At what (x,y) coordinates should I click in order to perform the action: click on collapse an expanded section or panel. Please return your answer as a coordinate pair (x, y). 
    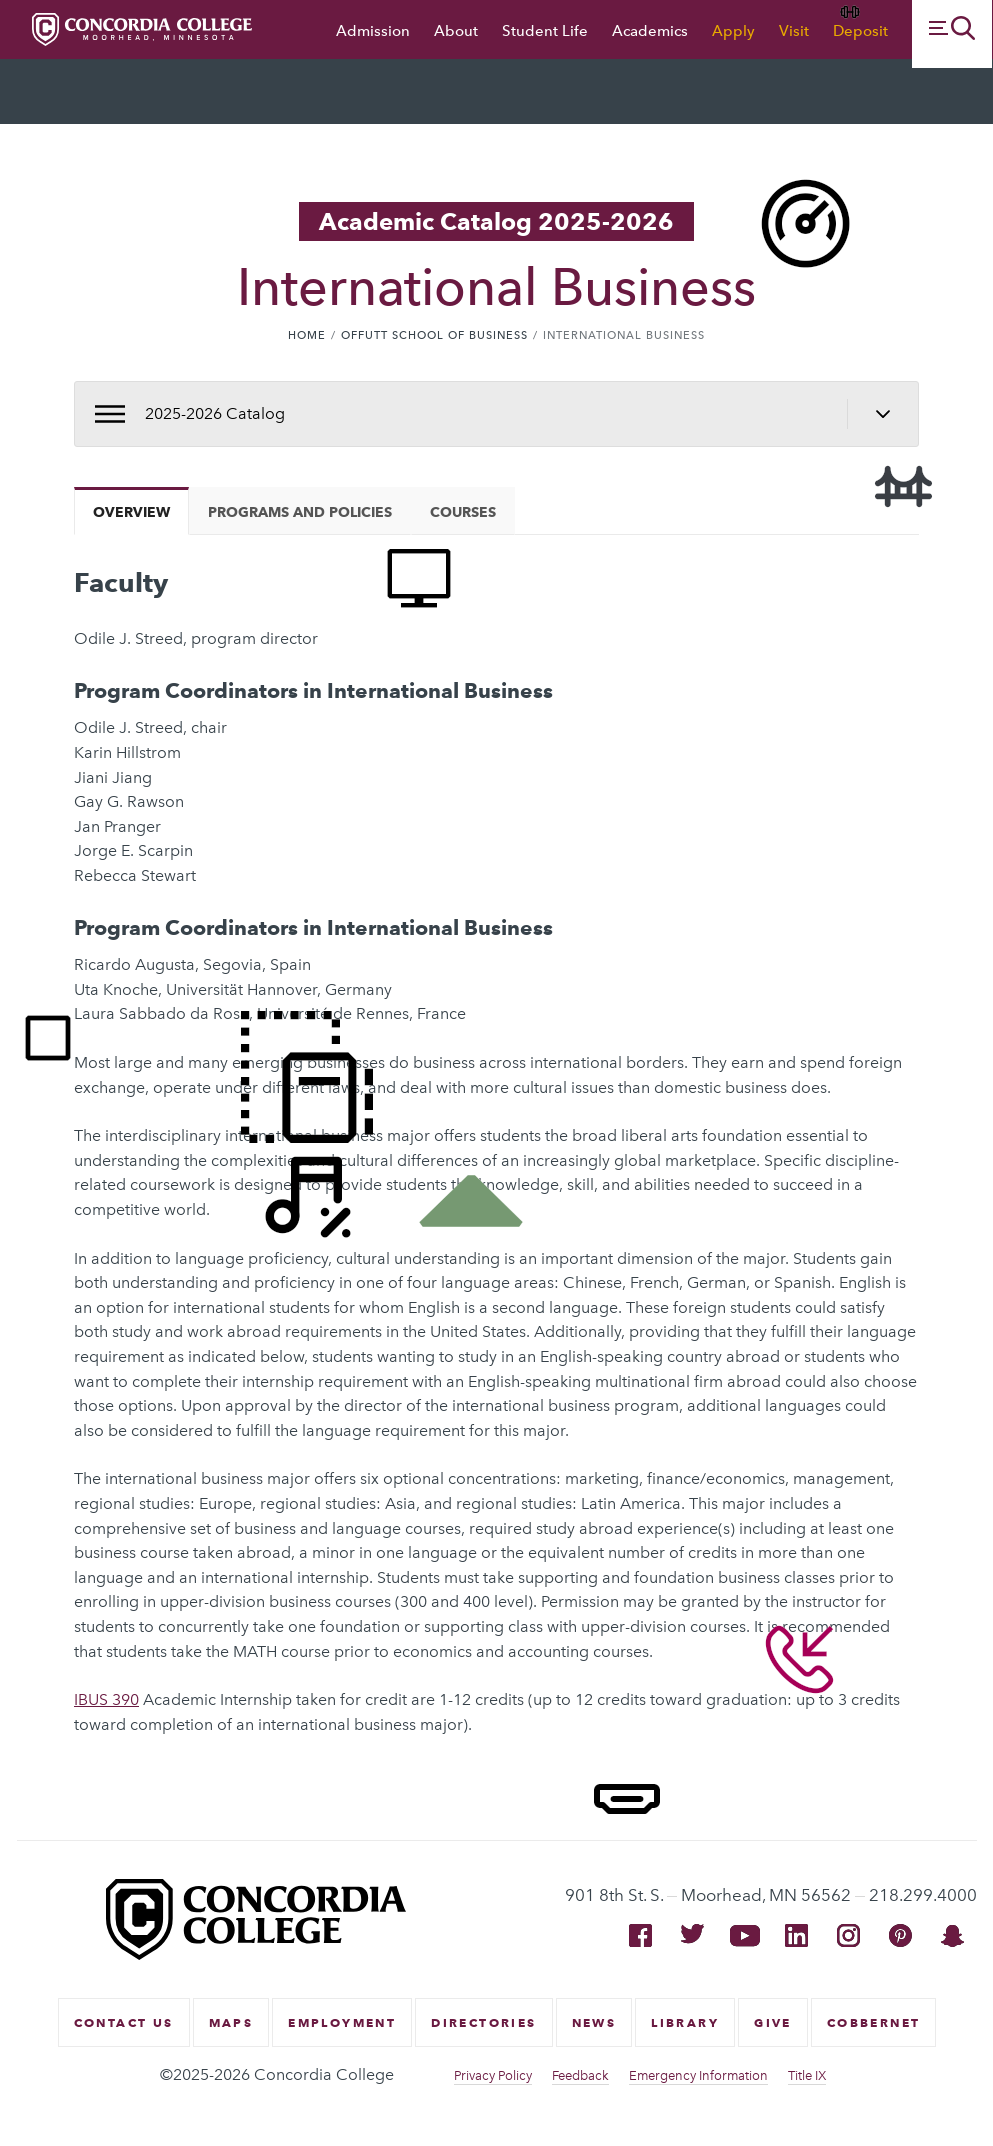
    Looking at the image, I should click on (471, 1201).